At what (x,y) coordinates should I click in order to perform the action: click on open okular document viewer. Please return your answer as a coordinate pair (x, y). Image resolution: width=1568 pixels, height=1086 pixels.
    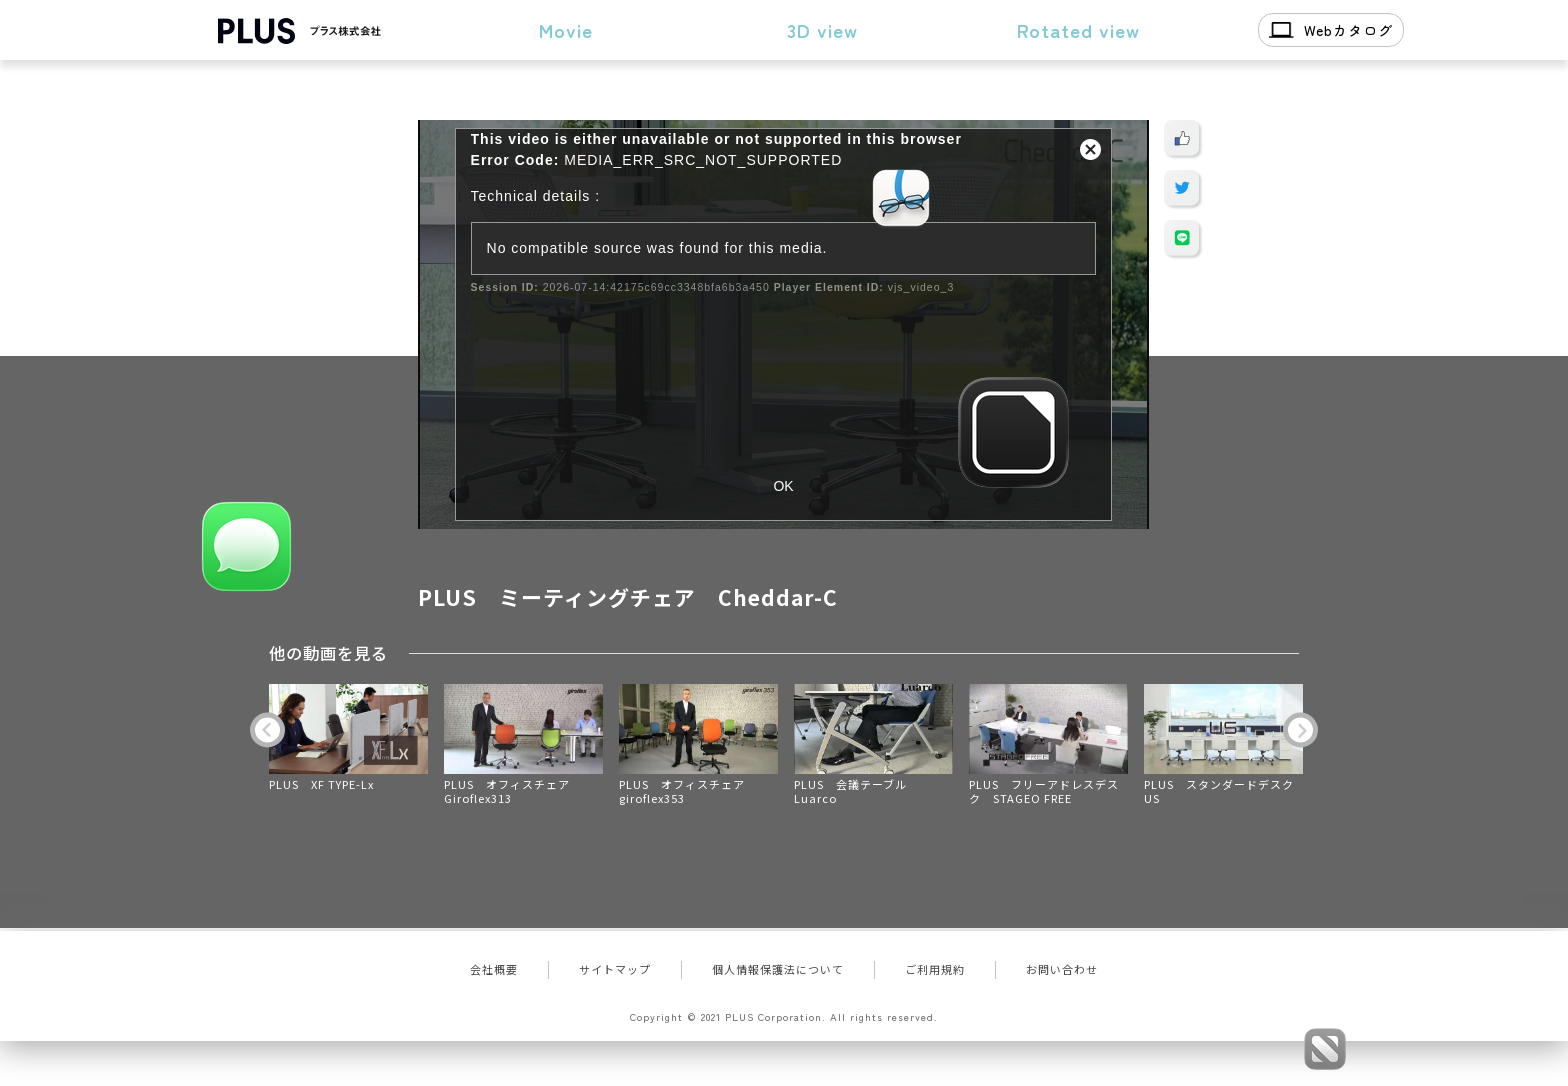
    Looking at the image, I should click on (901, 198).